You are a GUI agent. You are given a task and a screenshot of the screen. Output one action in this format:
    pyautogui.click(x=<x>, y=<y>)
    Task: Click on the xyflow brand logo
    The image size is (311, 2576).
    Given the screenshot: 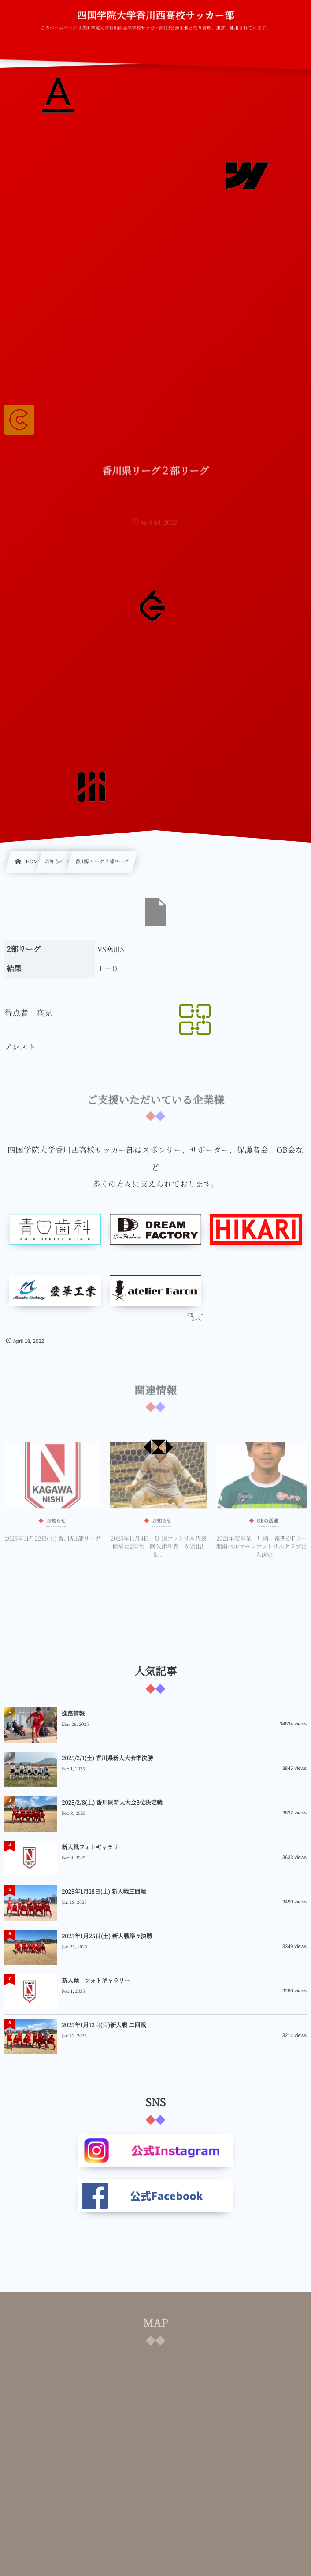 What is the action you would take?
    pyautogui.click(x=195, y=1019)
    